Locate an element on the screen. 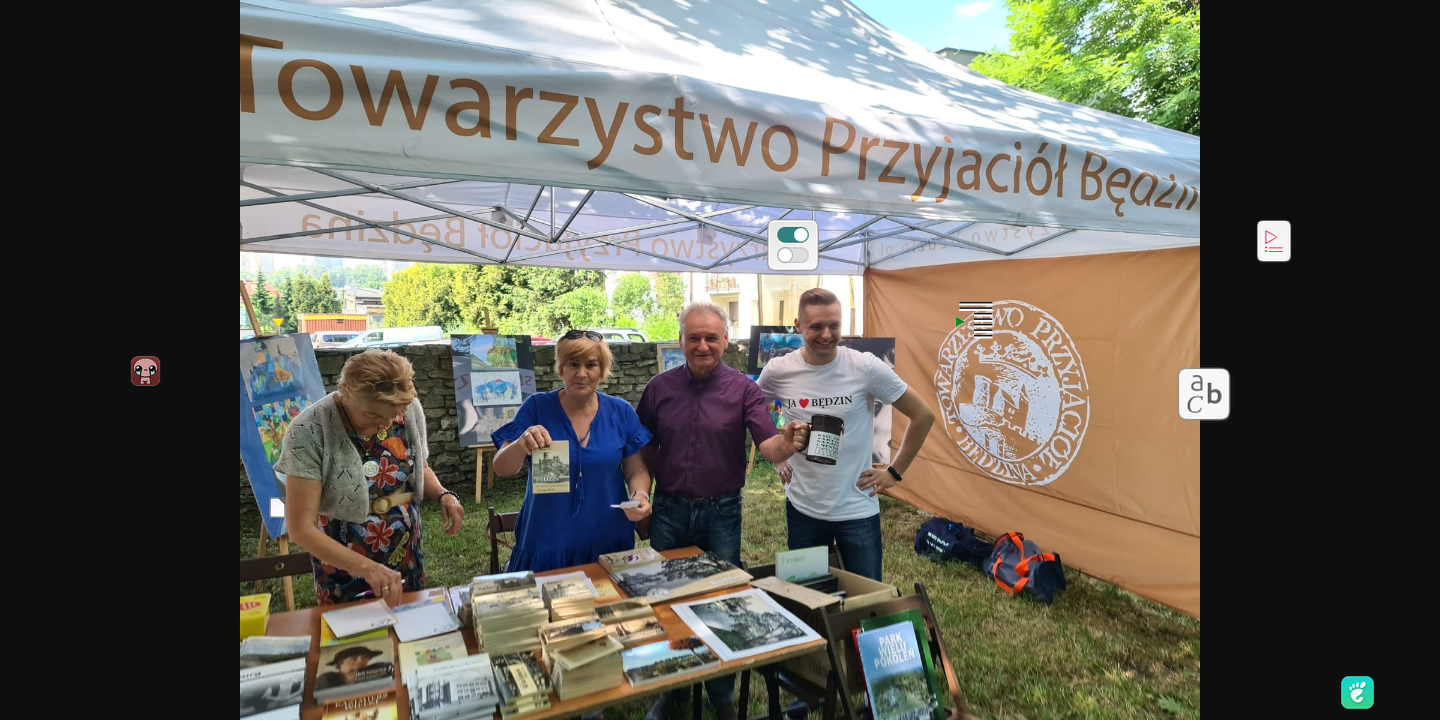  open LibreOffice suite is located at coordinates (277, 507).